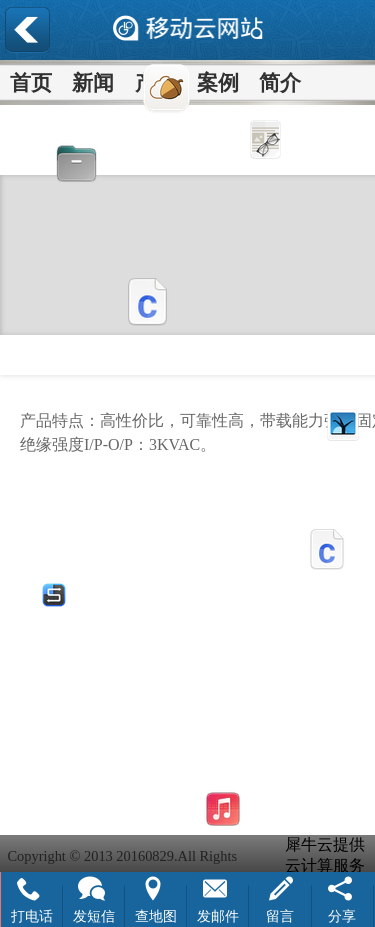 The height and width of the screenshot is (927, 375). What do you see at coordinates (76, 163) in the screenshot?
I see `open the file manager application` at bounding box center [76, 163].